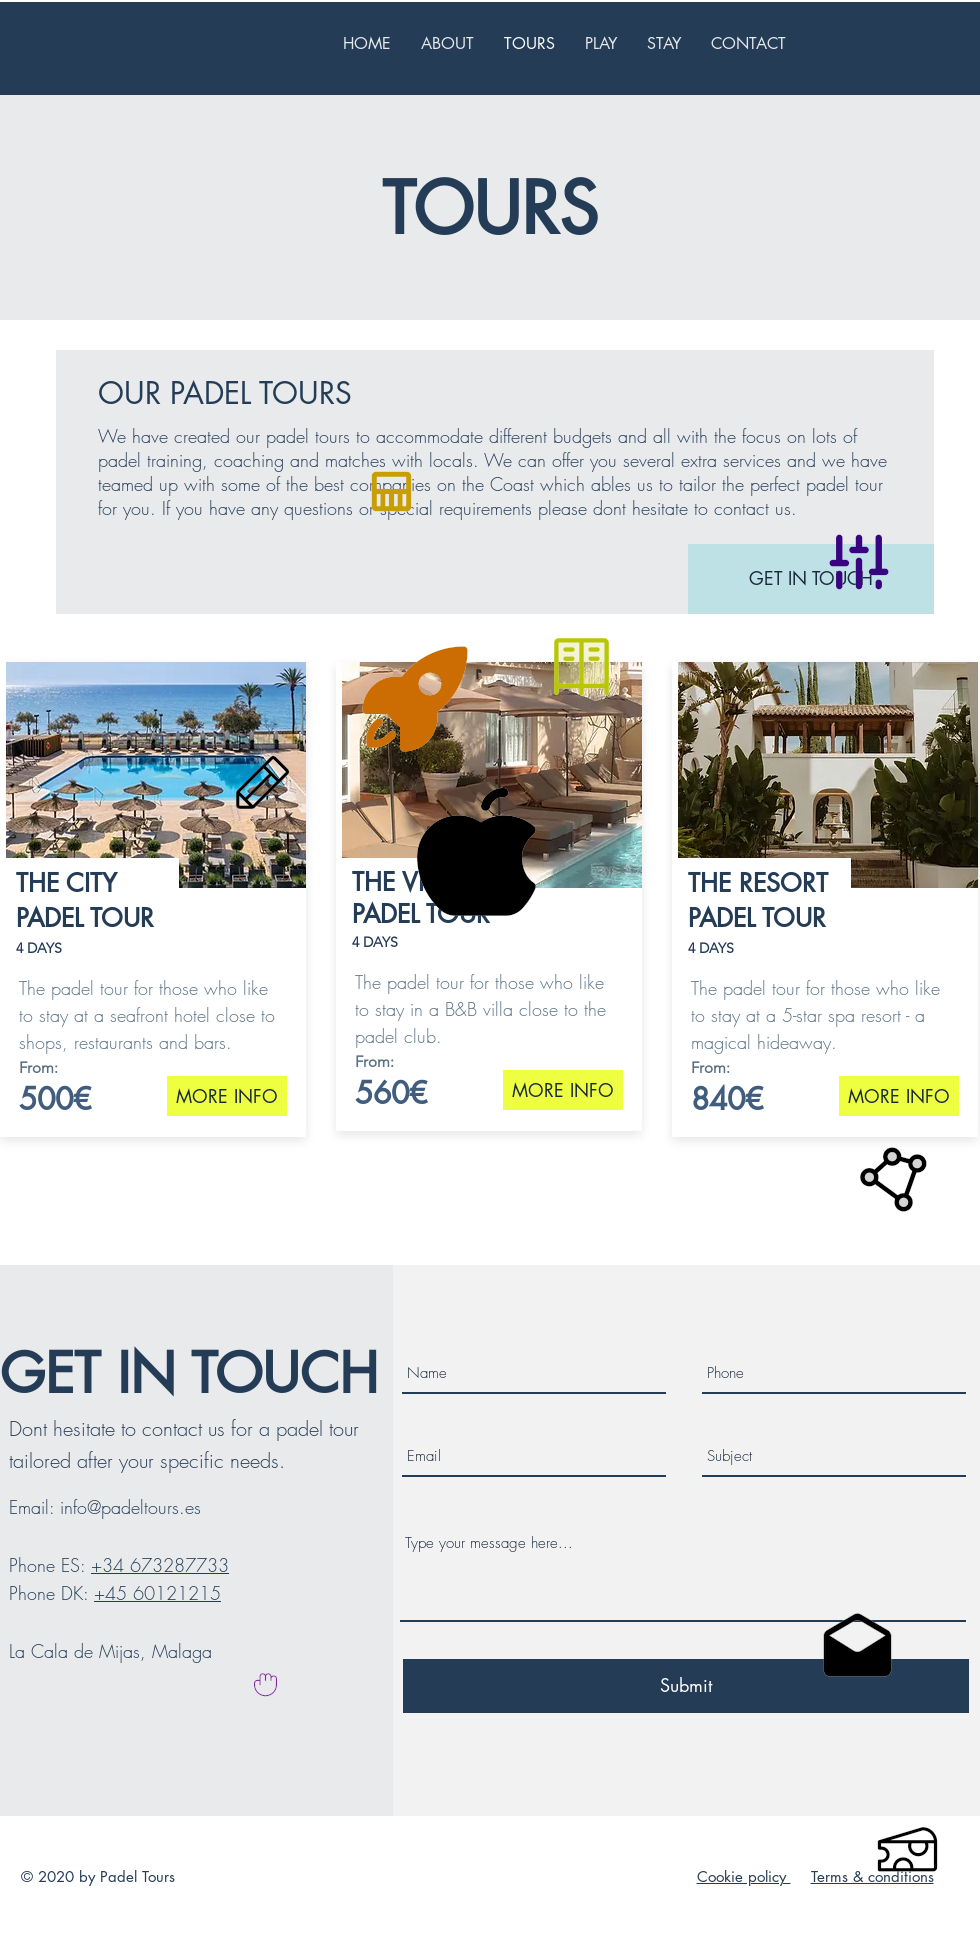  What do you see at coordinates (415, 699) in the screenshot?
I see `launch or deploy a project` at bounding box center [415, 699].